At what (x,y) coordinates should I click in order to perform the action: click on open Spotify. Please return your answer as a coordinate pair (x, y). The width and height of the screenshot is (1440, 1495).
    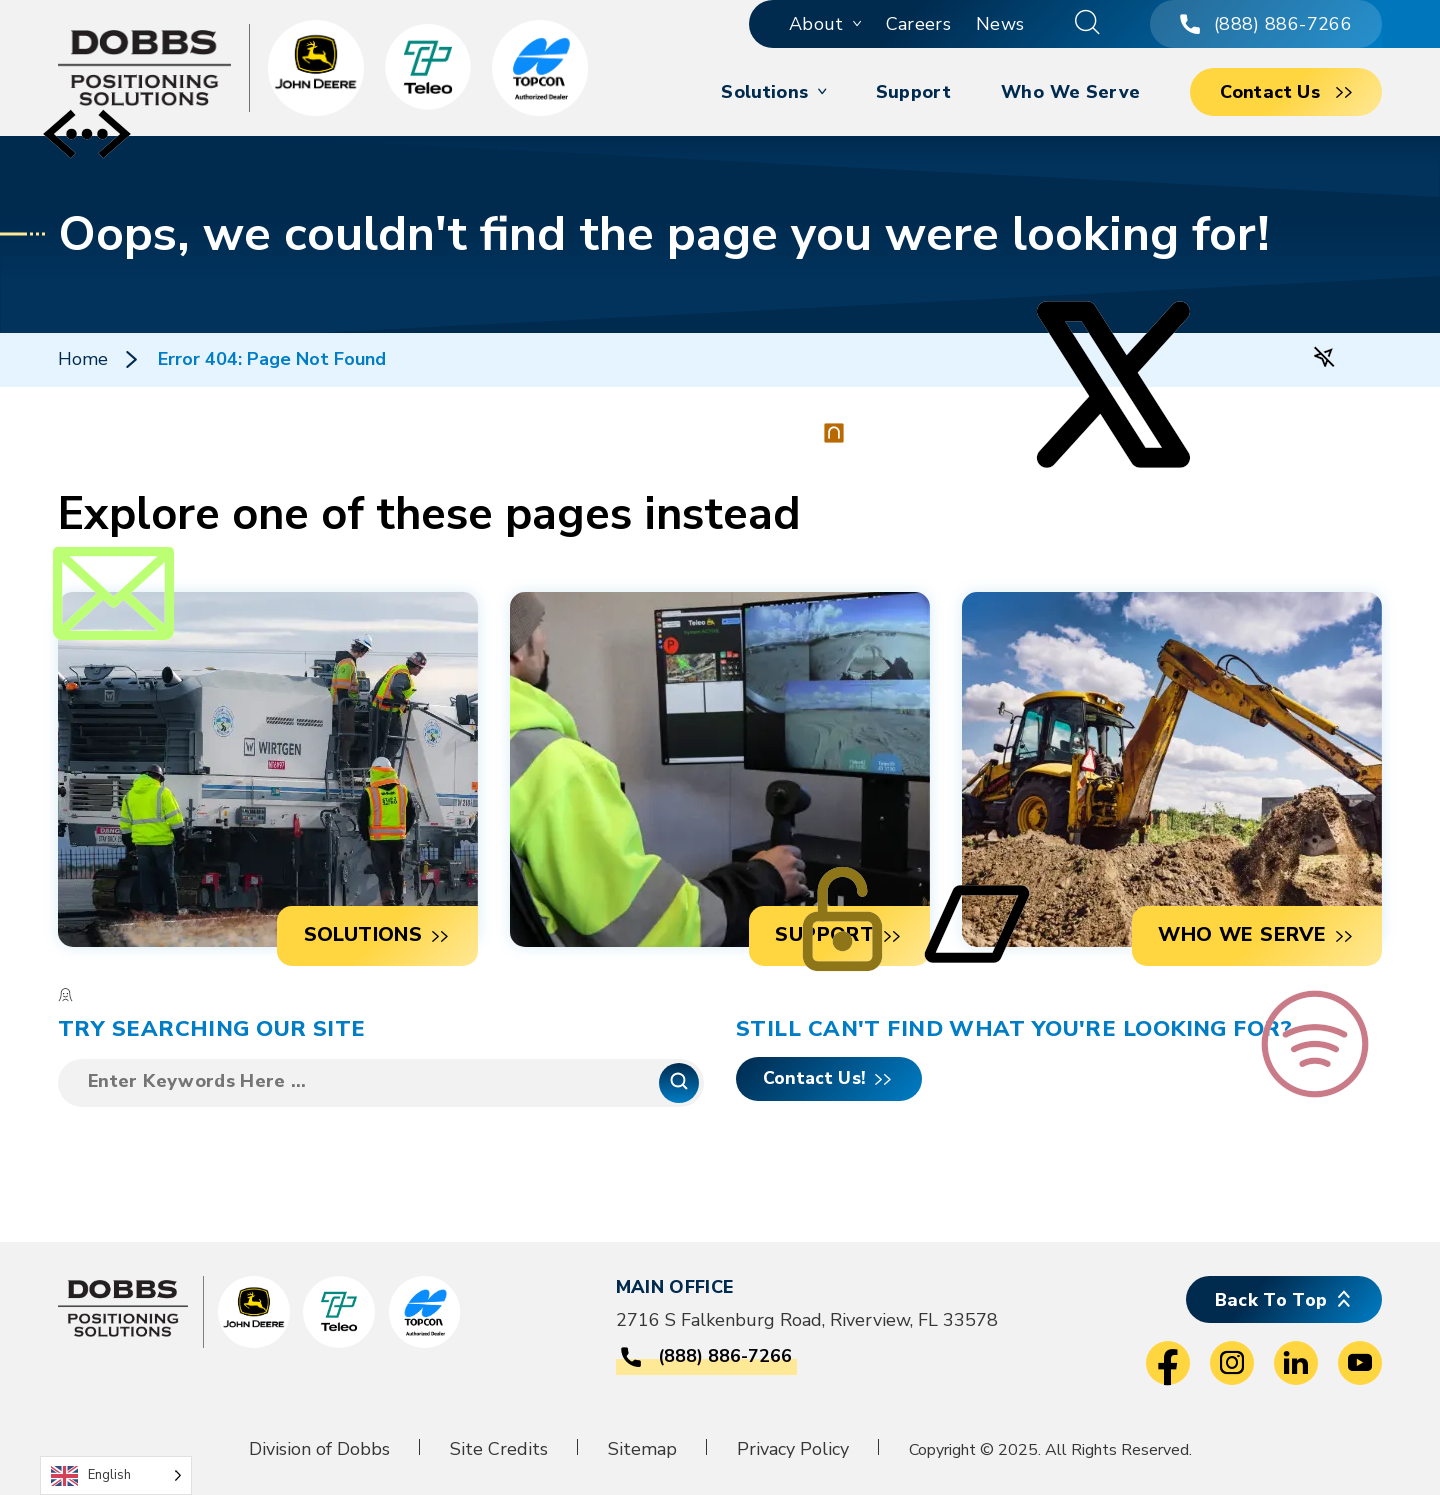
    Looking at the image, I should click on (1315, 1044).